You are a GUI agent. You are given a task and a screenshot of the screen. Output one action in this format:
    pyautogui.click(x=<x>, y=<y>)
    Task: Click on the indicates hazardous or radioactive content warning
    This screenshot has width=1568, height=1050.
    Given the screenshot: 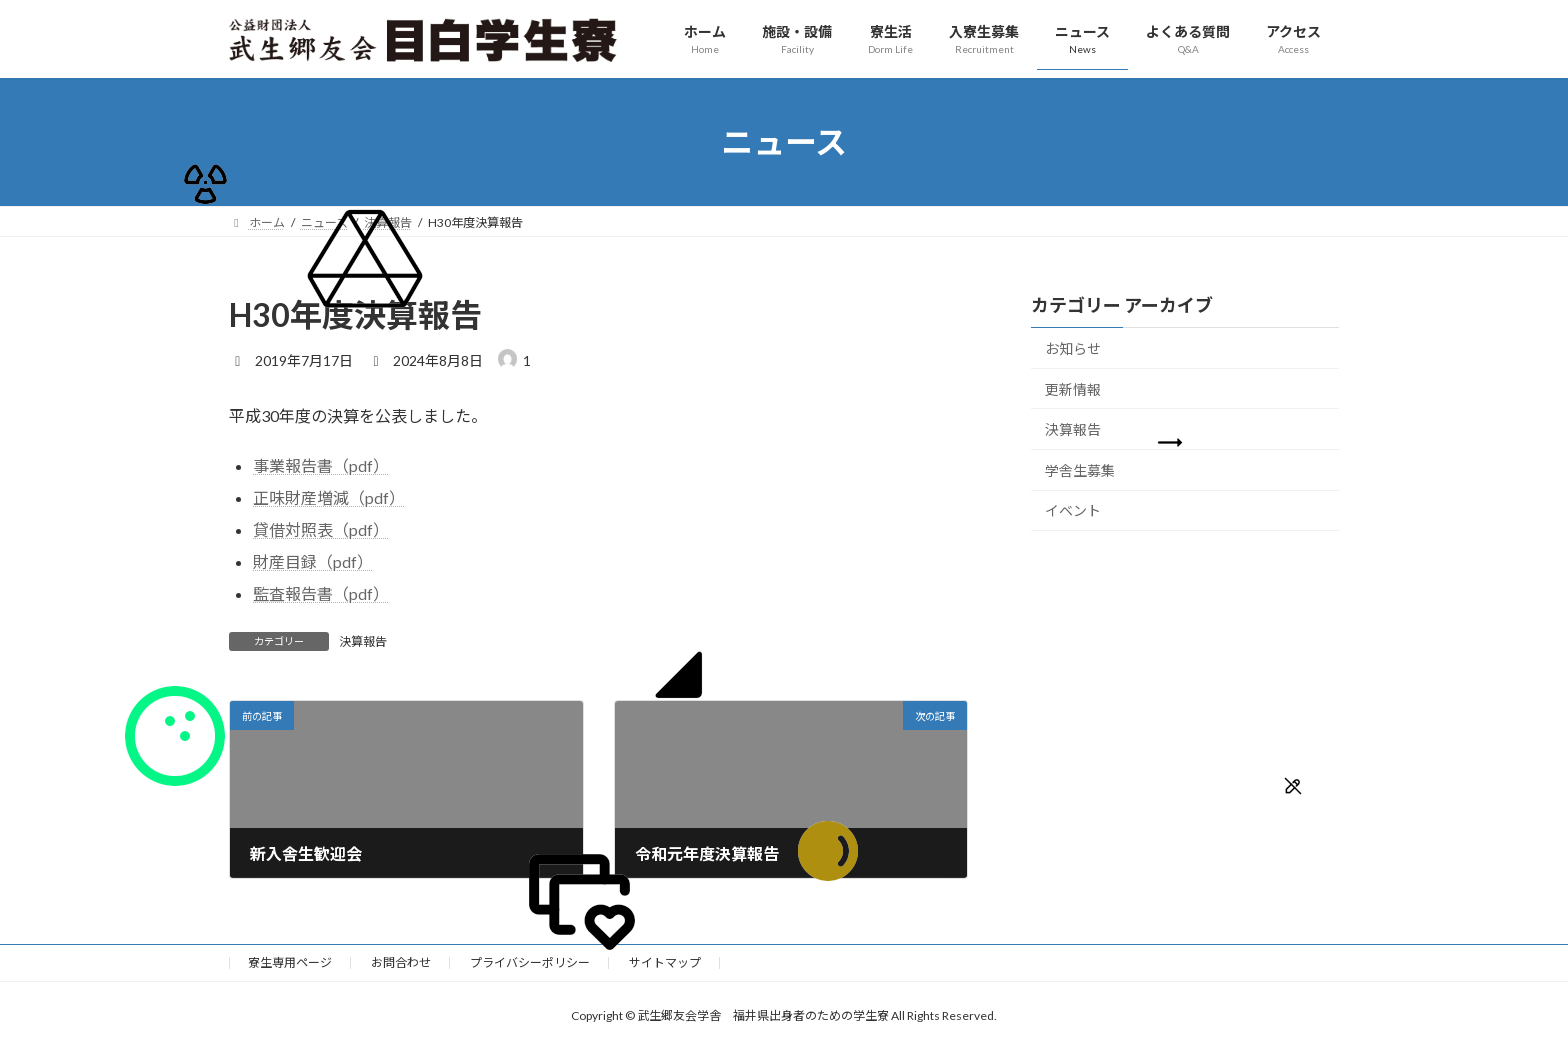 What is the action you would take?
    pyautogui.click(x=205, y=182)
    